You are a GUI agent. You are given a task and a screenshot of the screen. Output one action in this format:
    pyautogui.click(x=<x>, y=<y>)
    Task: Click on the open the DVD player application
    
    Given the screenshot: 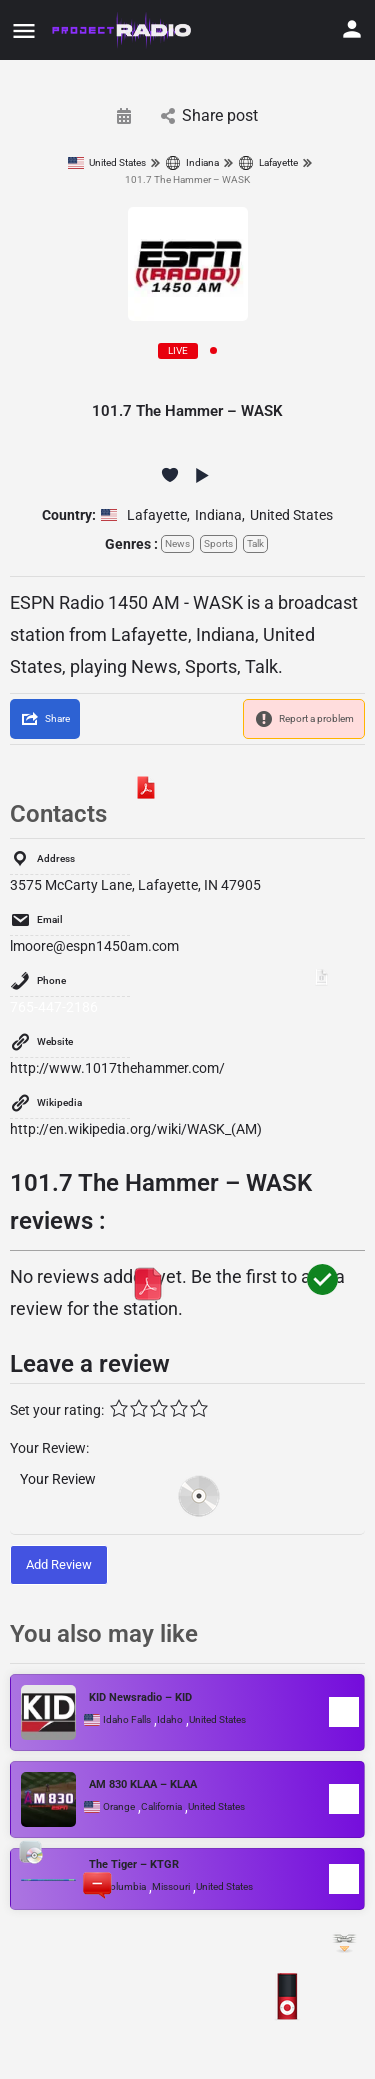 What is the action you would take?
    pyautogui.click(x=30, y=1851)
    